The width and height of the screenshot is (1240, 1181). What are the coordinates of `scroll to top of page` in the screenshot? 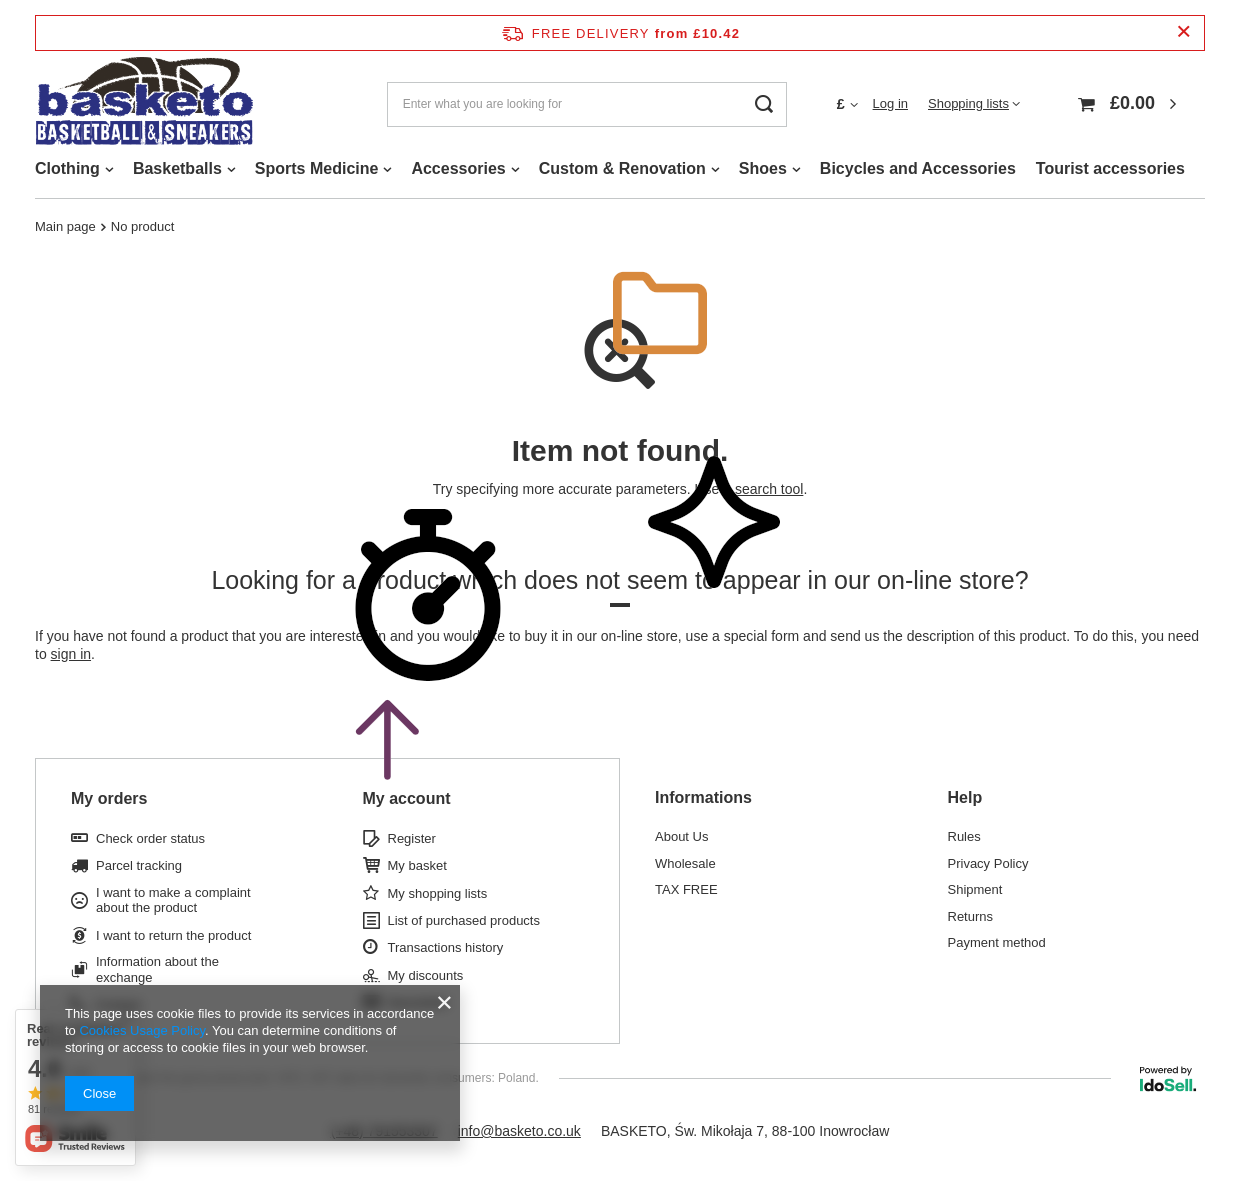 It's located at (388, 741).